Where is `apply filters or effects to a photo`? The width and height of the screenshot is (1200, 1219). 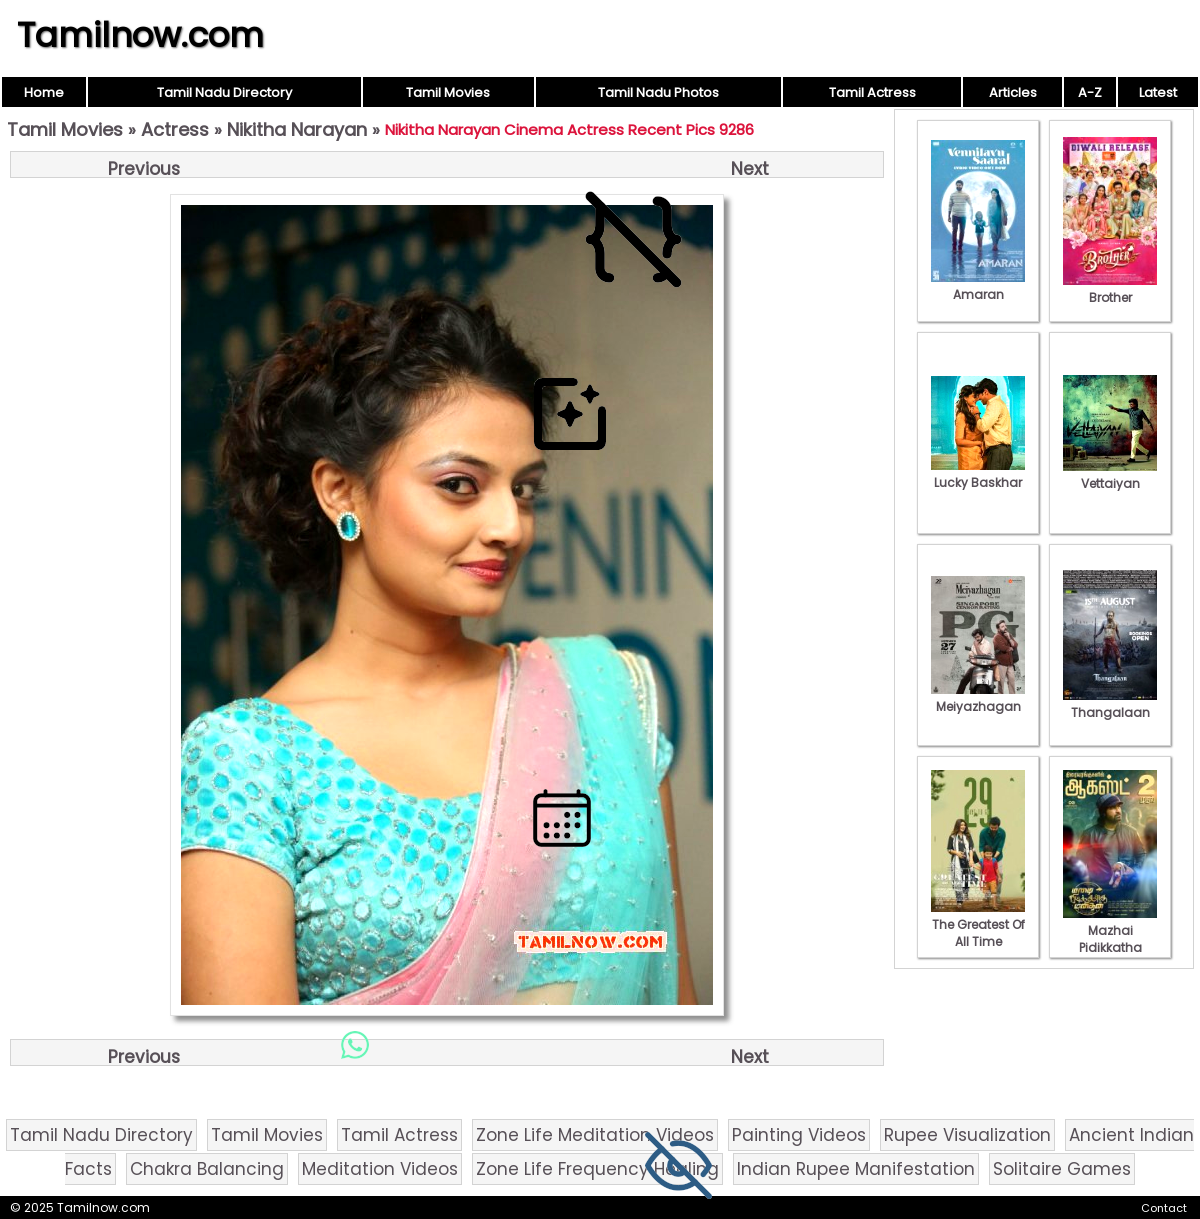
apply filters or effects to a photo is located at coordinates (570, 414).